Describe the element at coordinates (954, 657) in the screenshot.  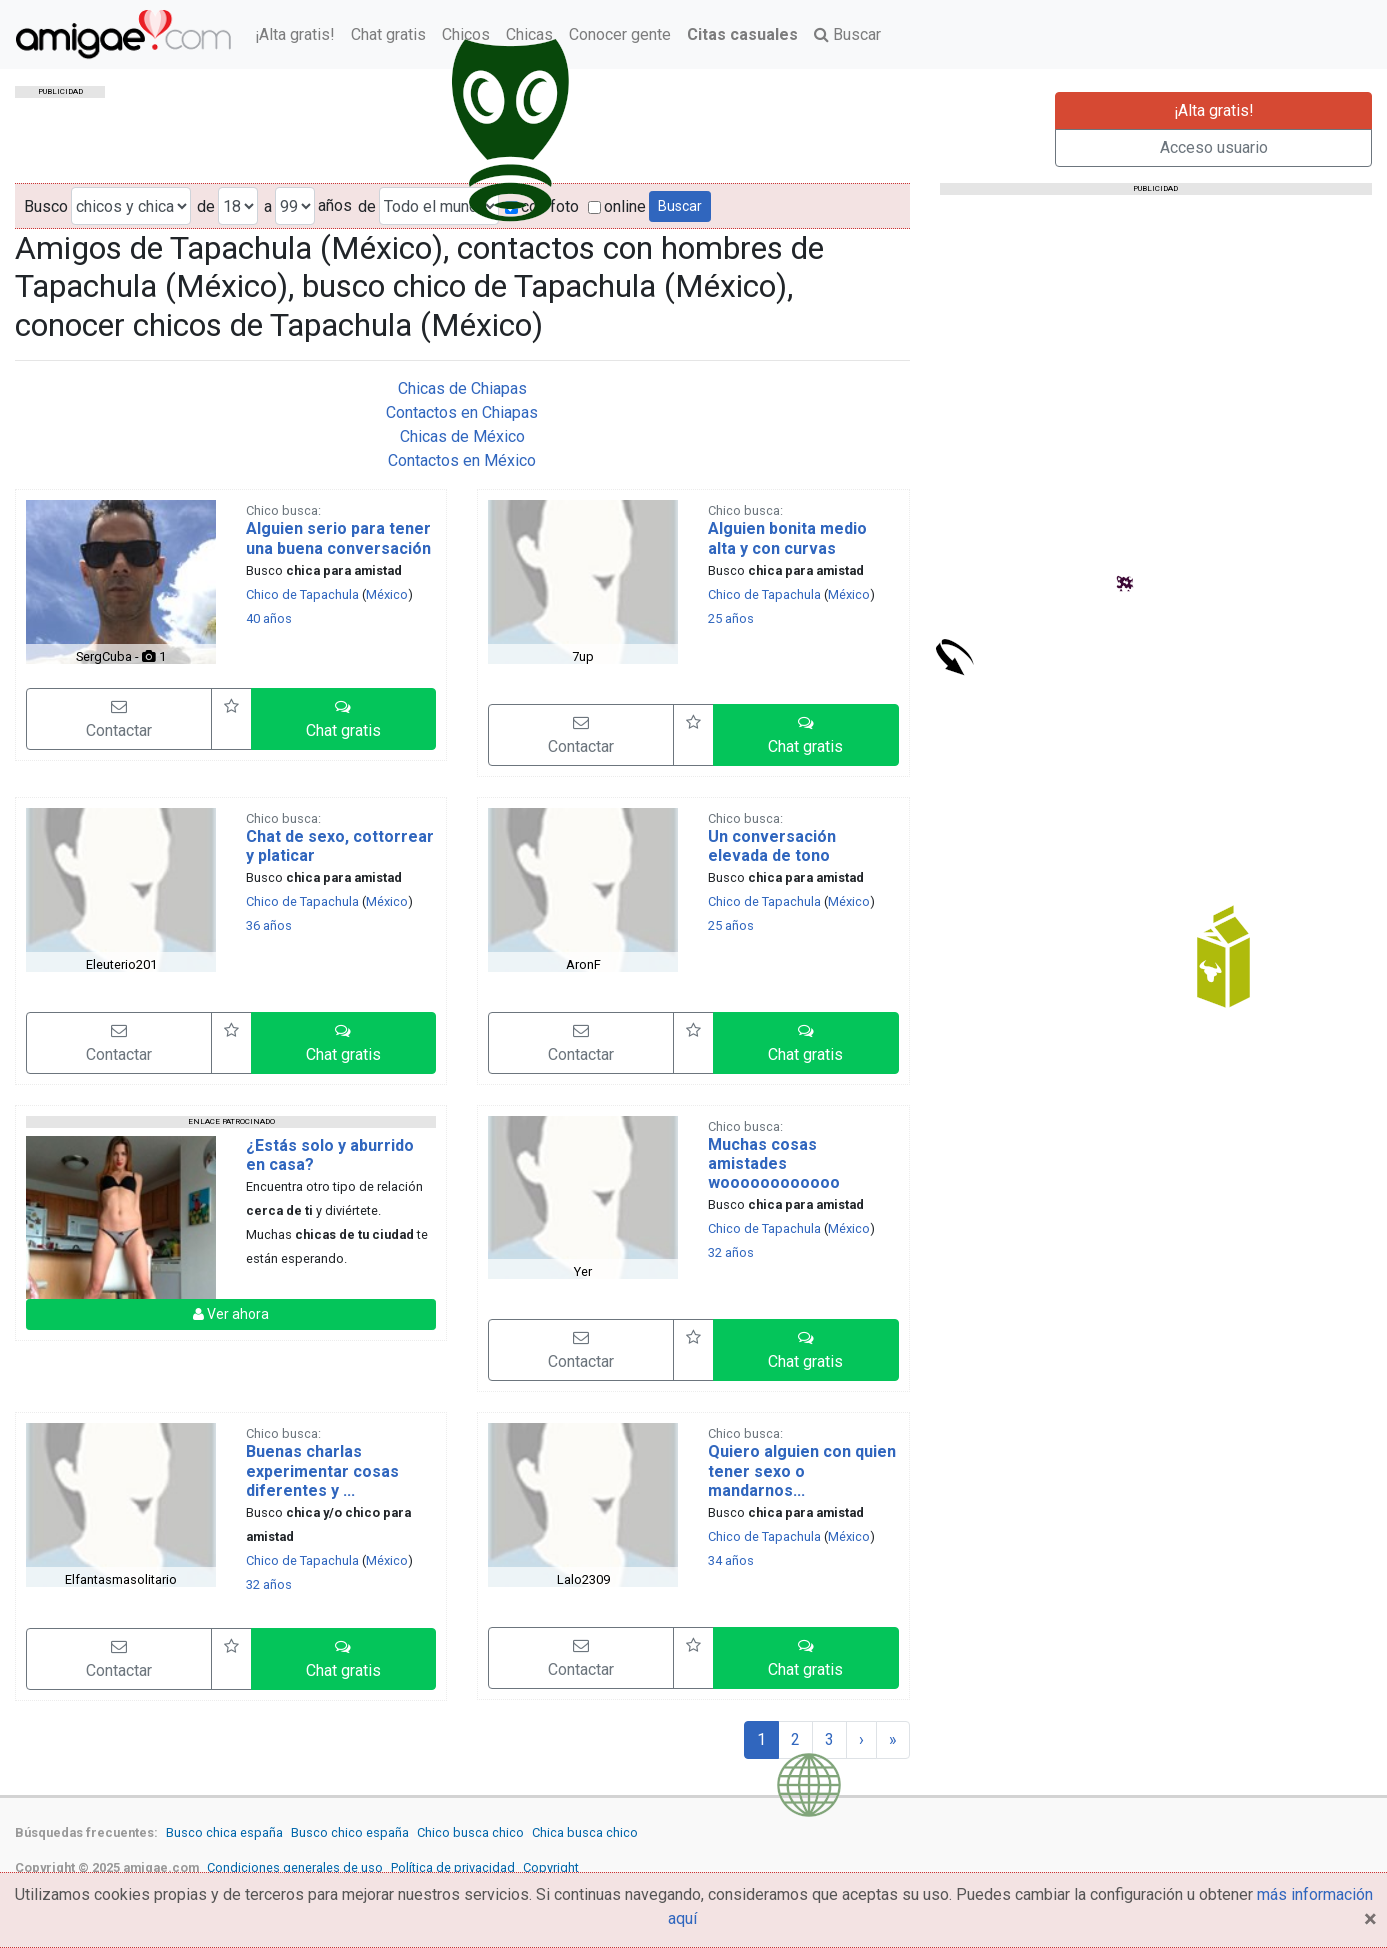
I see `rapidshare file hosting service logo` at that location.